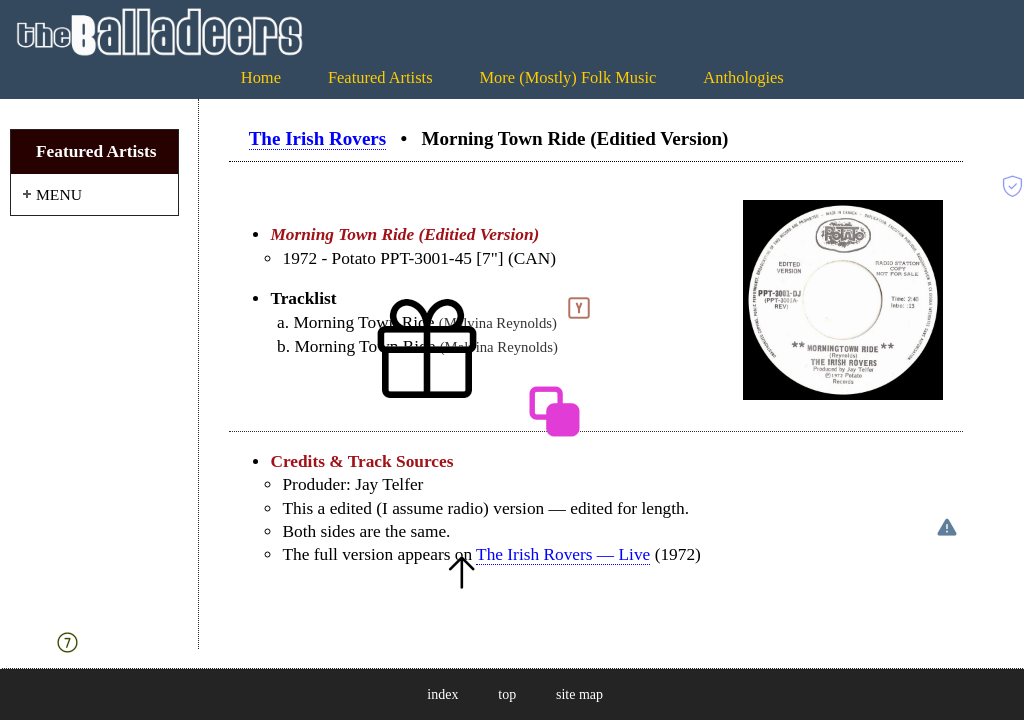  What do you see at coordinates (1012, 186) in the screenshot?
I see `indicates verified security or protection status` at bounding box center [1012, 186].